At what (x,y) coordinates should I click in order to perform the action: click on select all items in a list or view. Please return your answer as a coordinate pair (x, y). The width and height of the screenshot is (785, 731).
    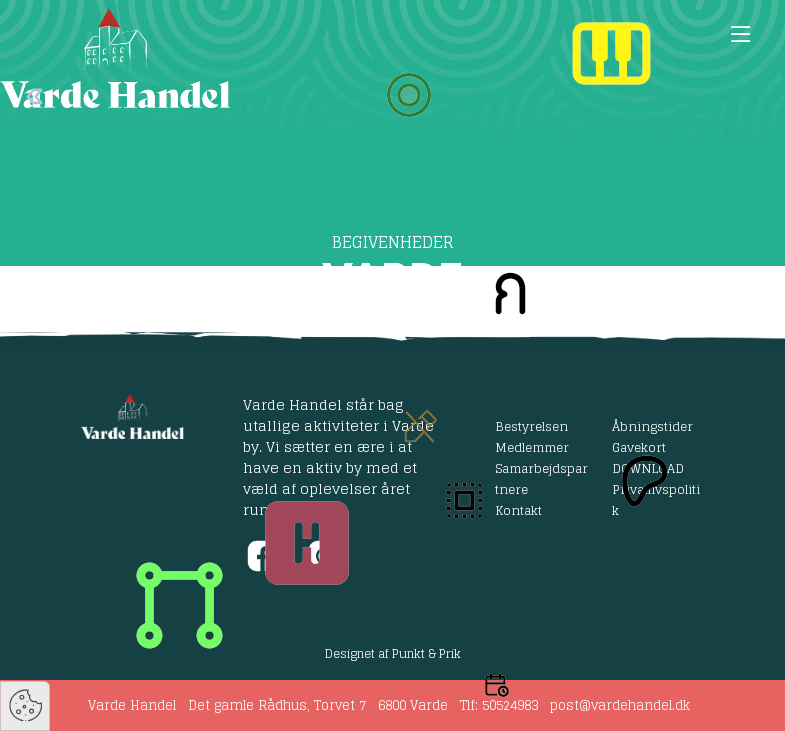
    Looking at the image, I should click on (464, 500).